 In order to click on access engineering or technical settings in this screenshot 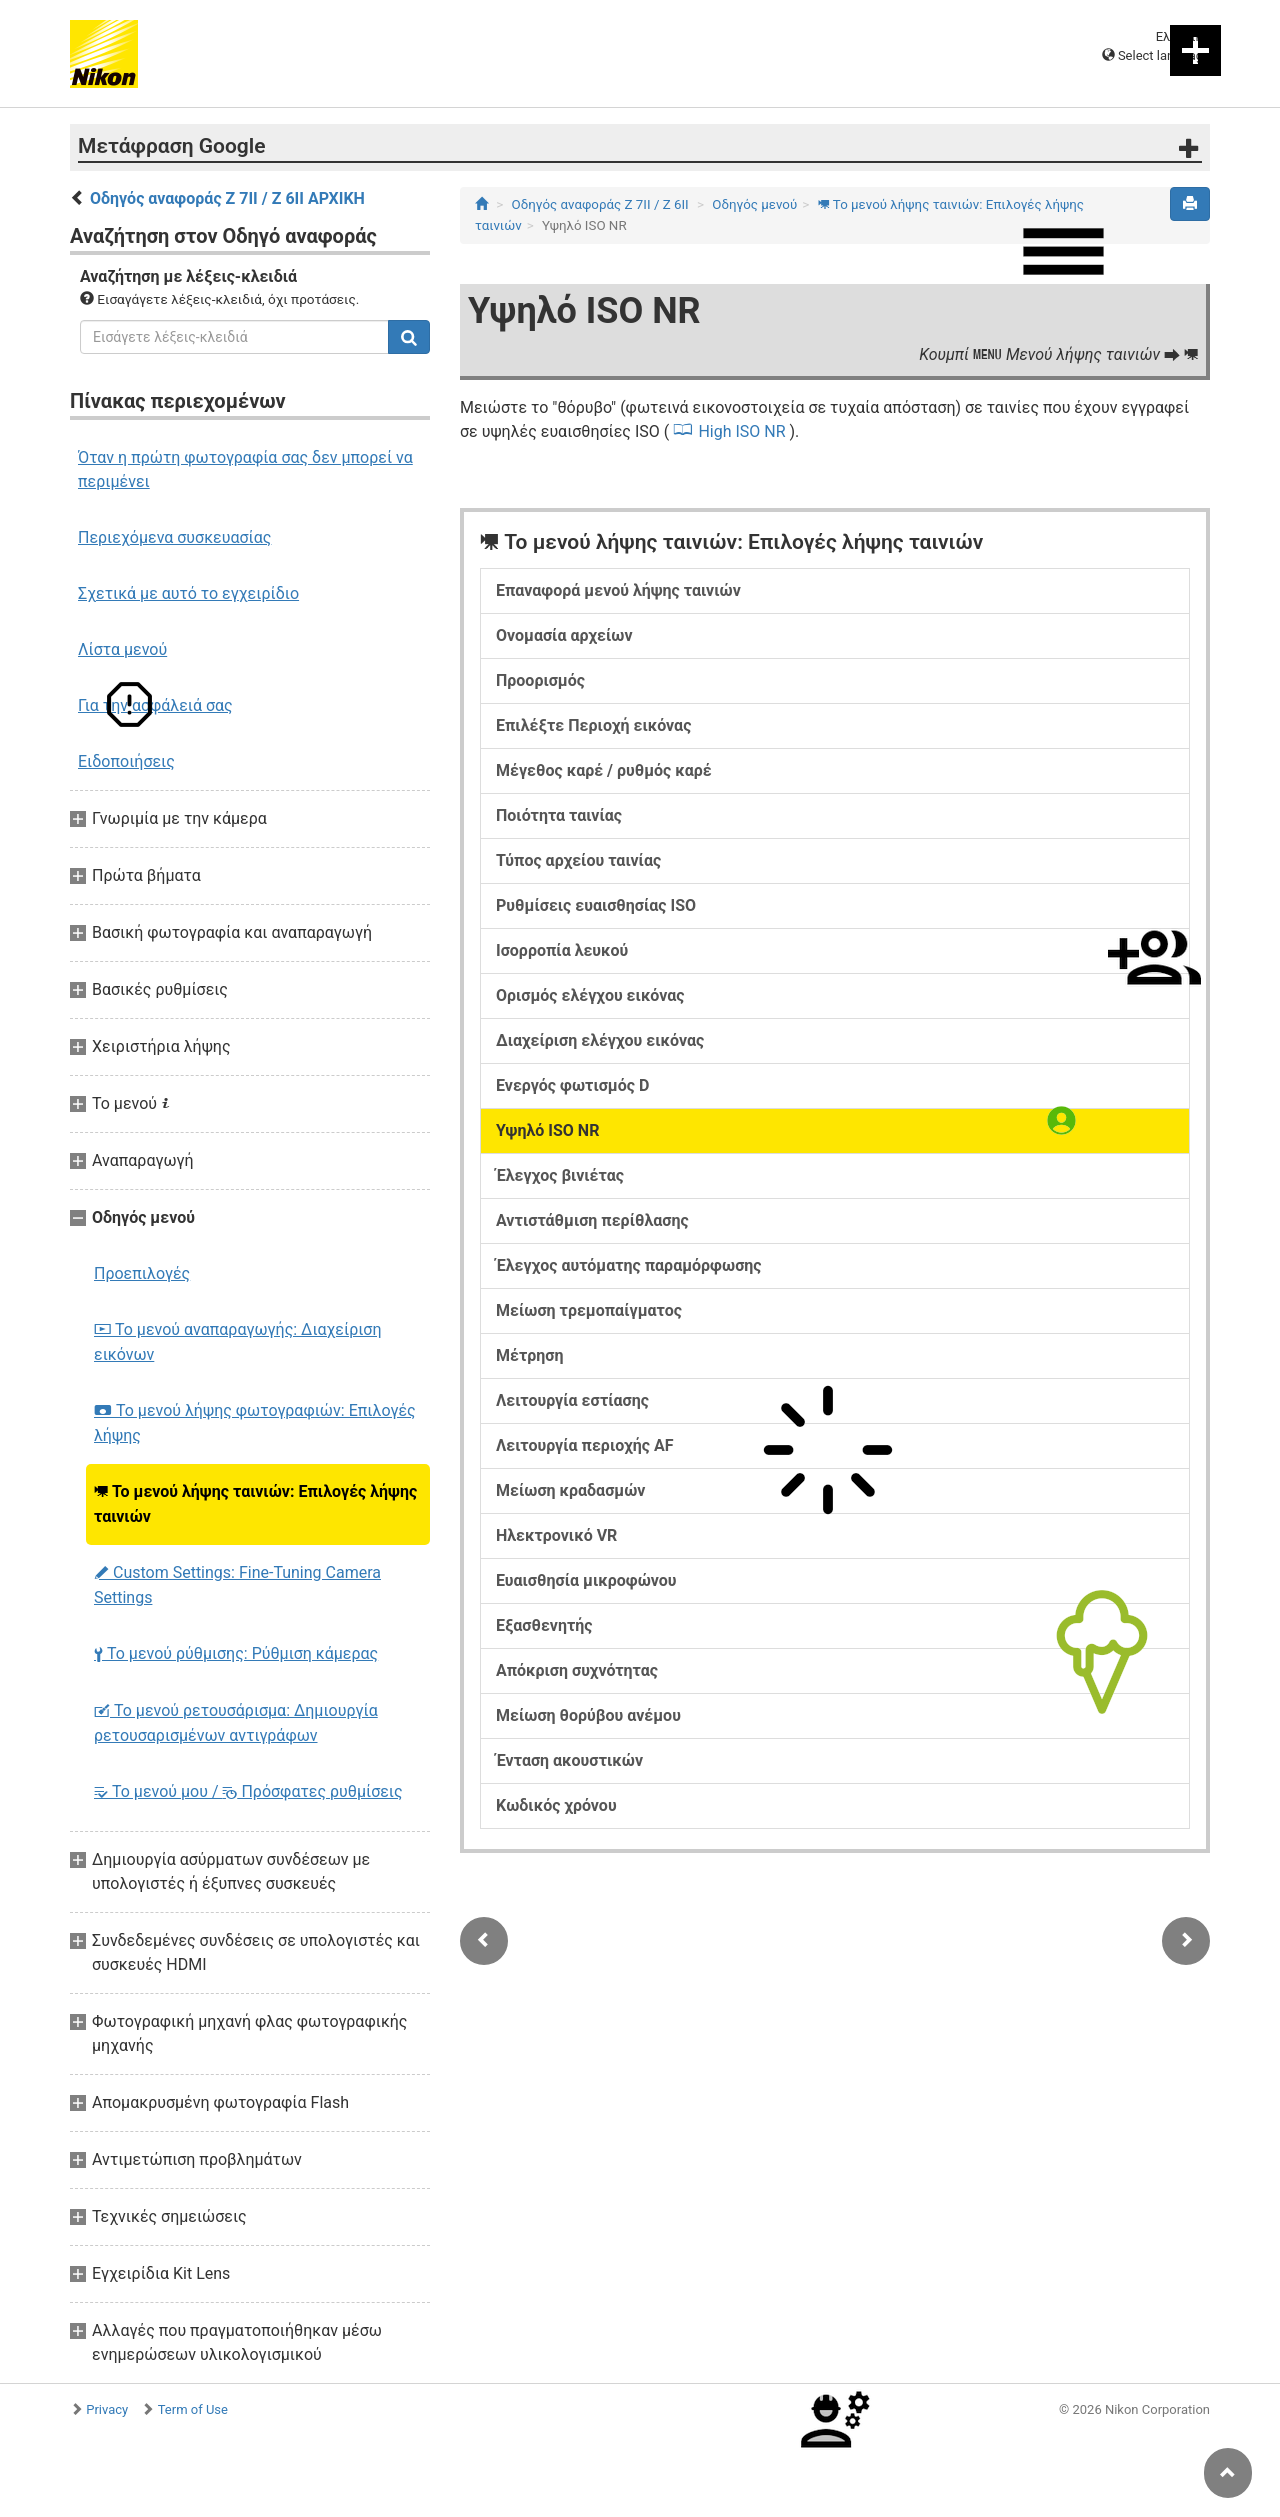, I will do `click(835, 2419)`.